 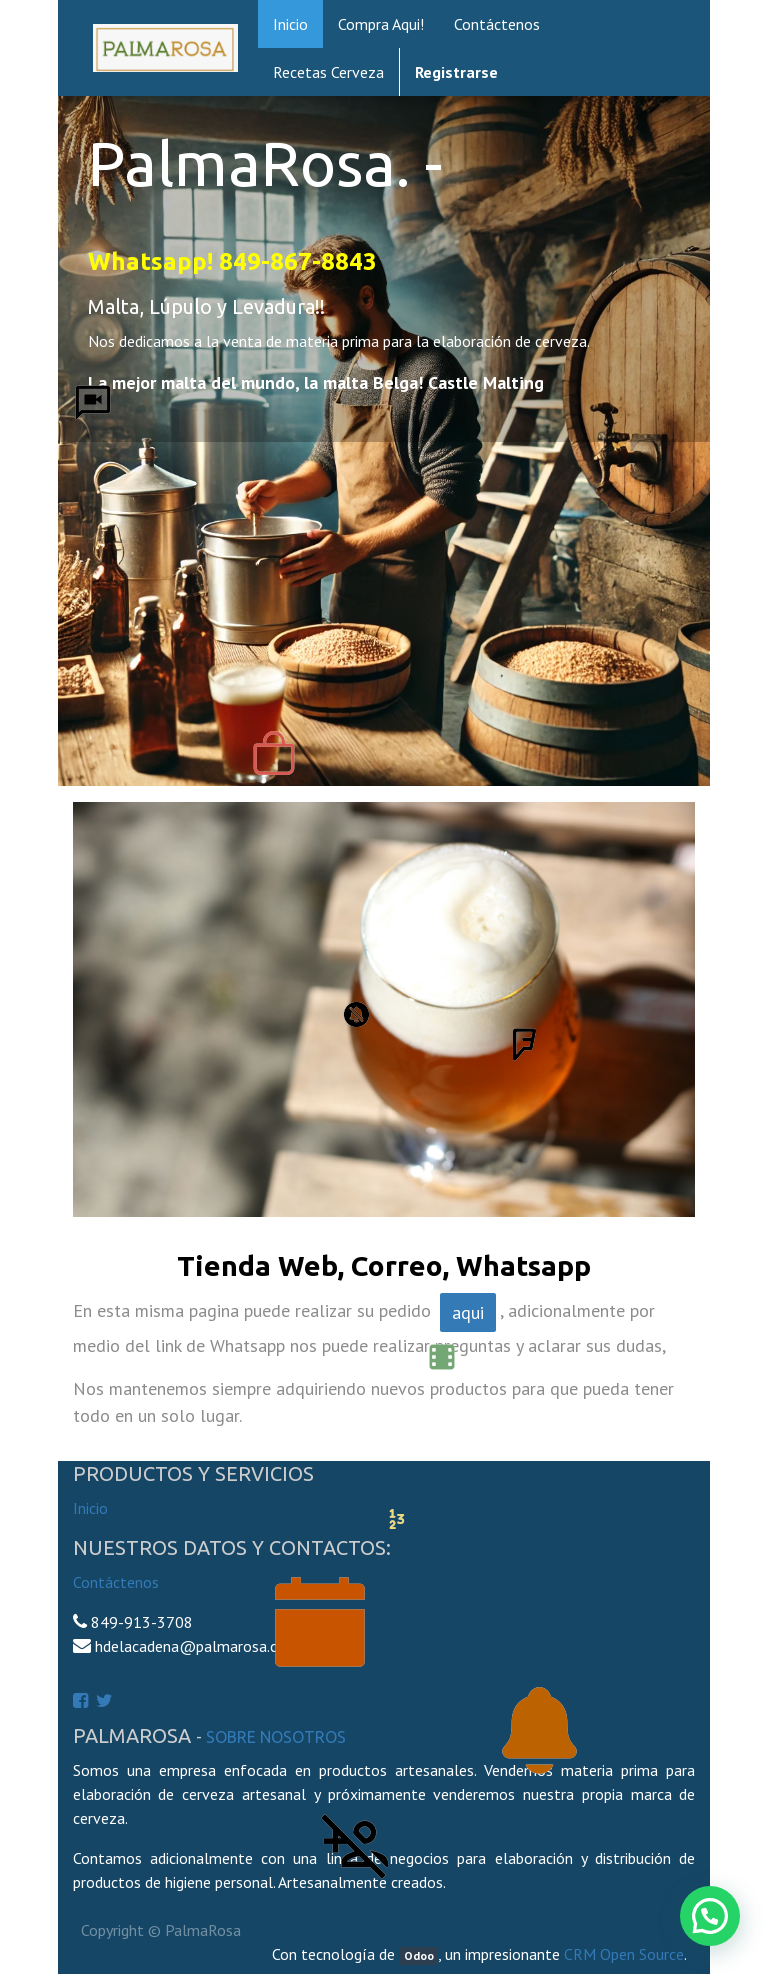 What do you see at coordinates (320, 1622) in the screenshot?
I see `view calendar with no events` at bounding box center [320, 1622].